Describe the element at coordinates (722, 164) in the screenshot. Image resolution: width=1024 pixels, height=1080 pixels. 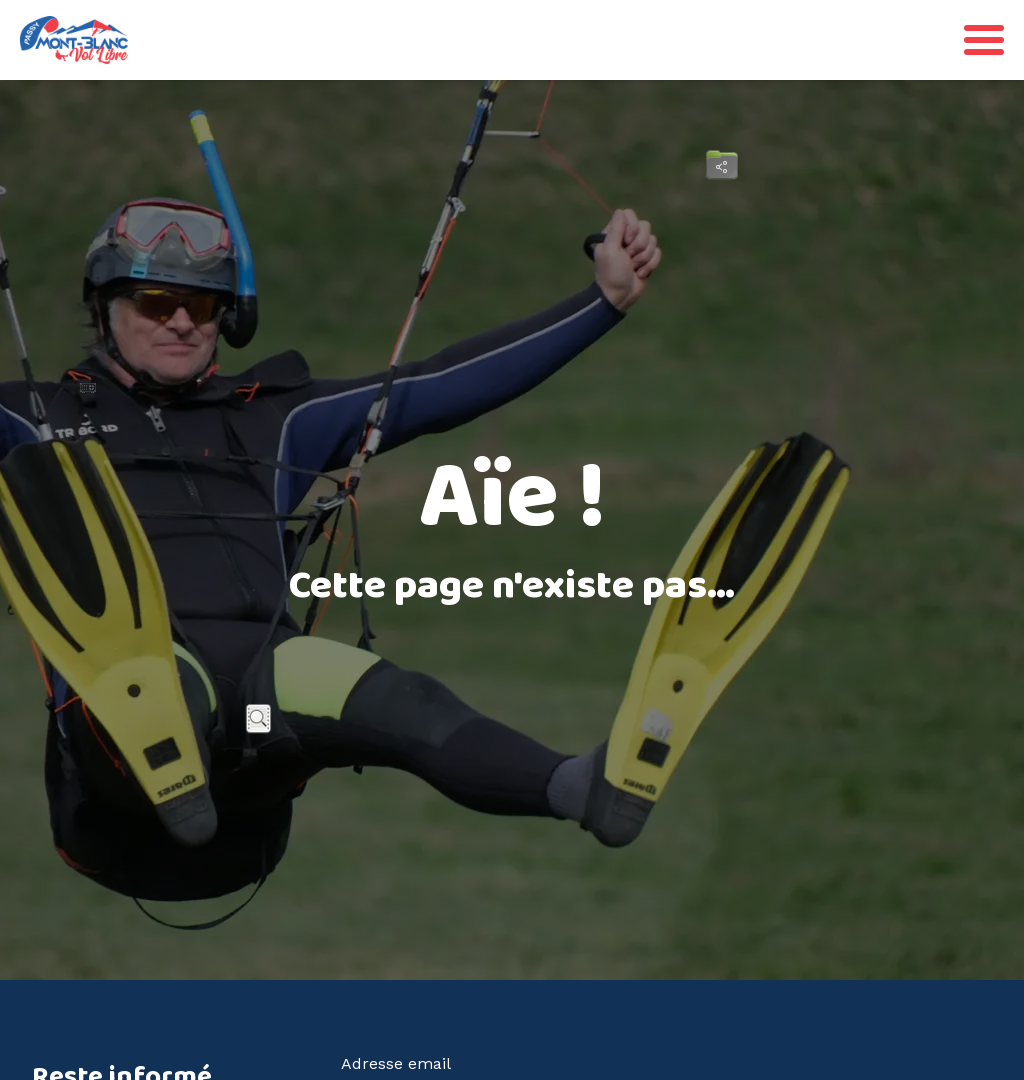
I see `access your public shared folder` at that location.